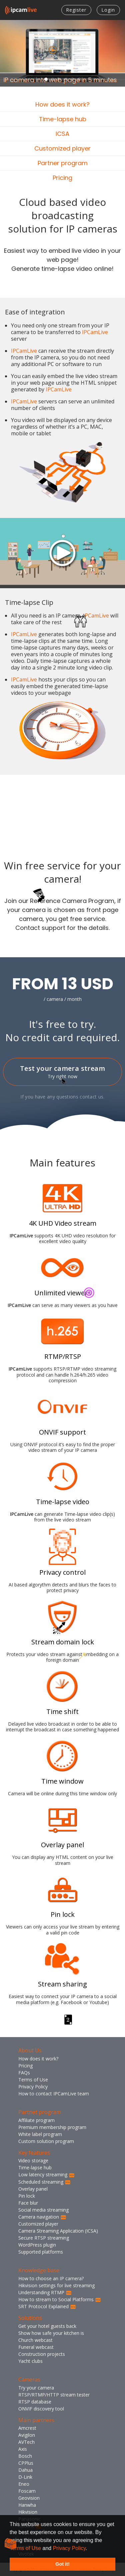 Image resolution: width=125 pixels, height=2576 pixels. What do you see at coordinates (80, 621) in the screenshot?
I see `indicates mind-link or telepathic communication feature` at bounding box center [80, 621].